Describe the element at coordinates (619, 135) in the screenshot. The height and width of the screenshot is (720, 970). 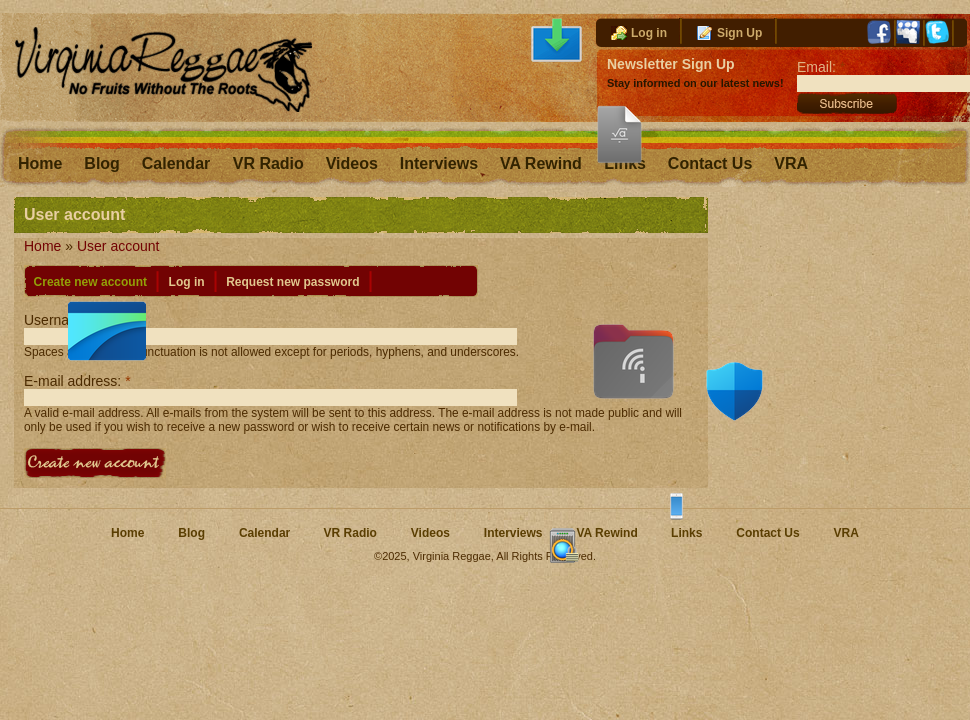
I see `open an opendocument formula file` at that location.